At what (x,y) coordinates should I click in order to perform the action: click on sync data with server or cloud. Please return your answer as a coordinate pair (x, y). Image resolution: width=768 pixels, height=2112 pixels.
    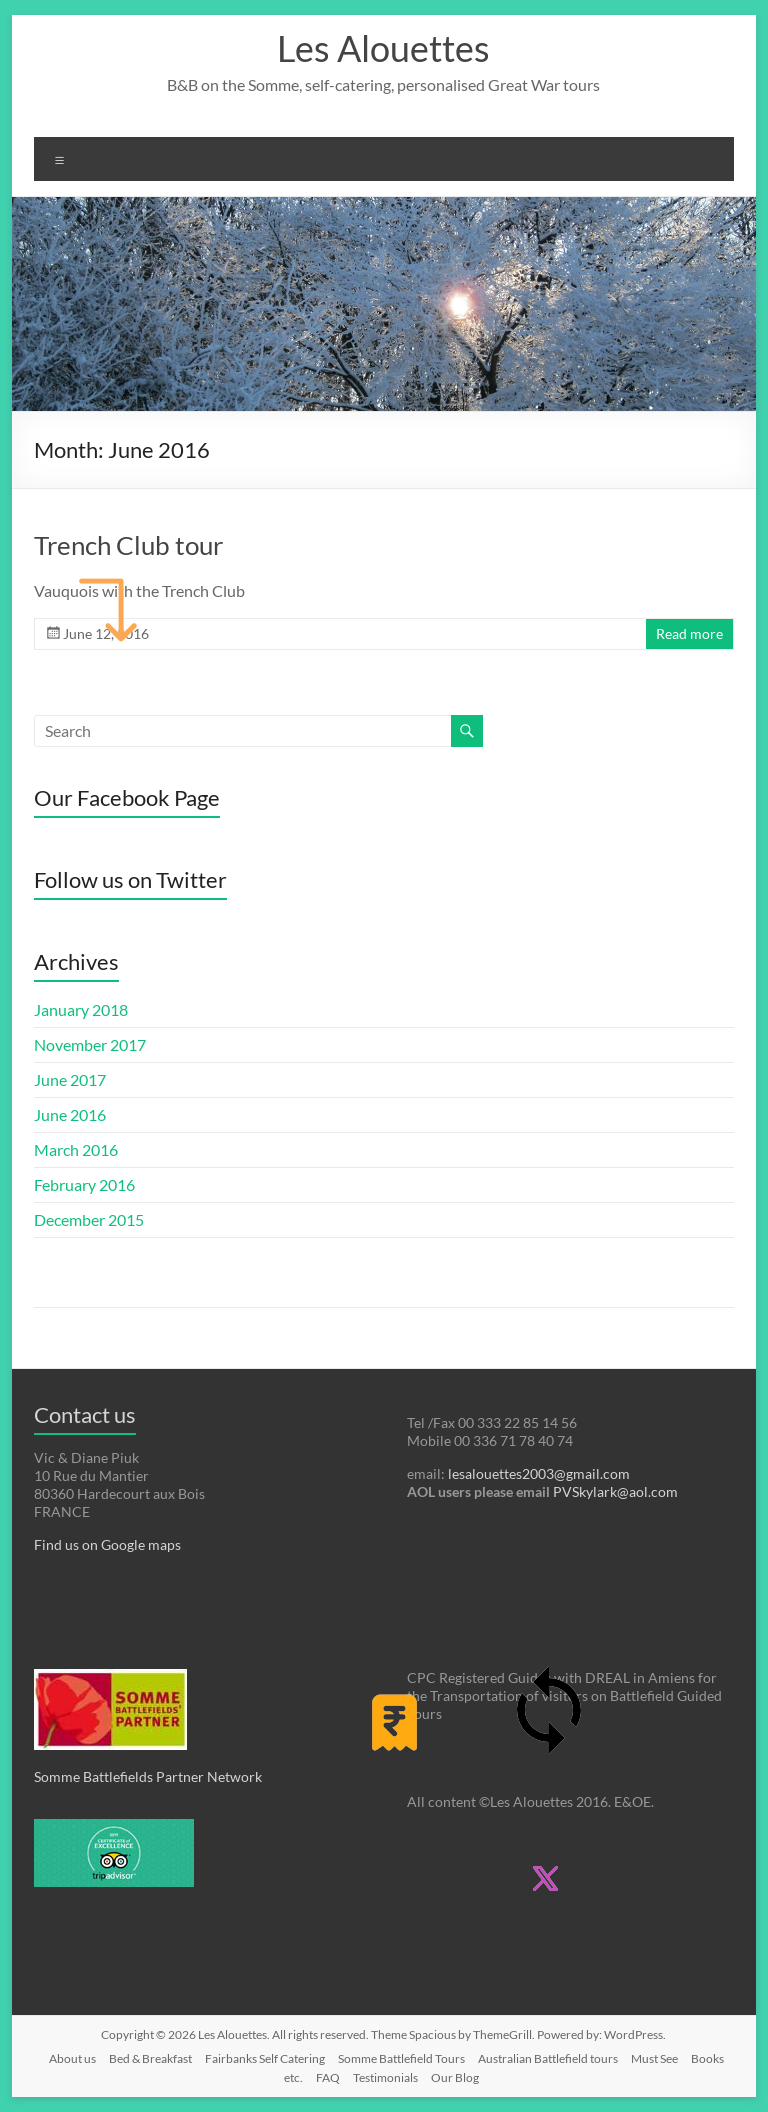
    Looking at the image, I should click on (549, 1710).